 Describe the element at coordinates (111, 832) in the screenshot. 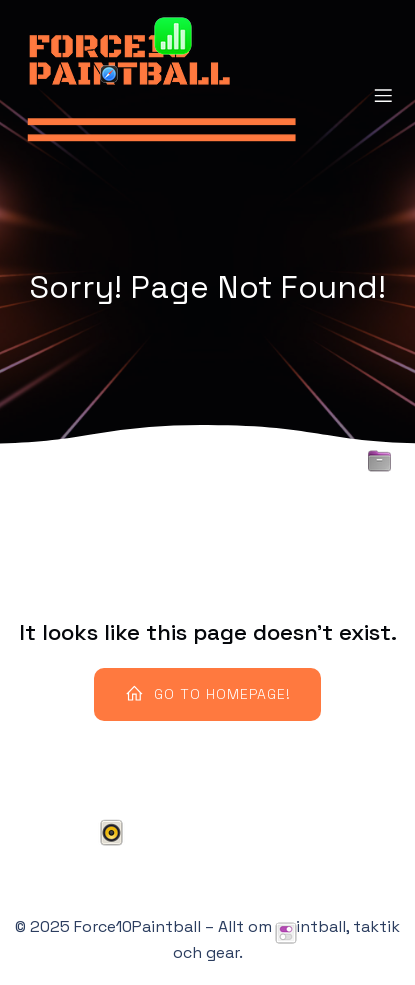

I see `open sound or audio settings panel` at that location.